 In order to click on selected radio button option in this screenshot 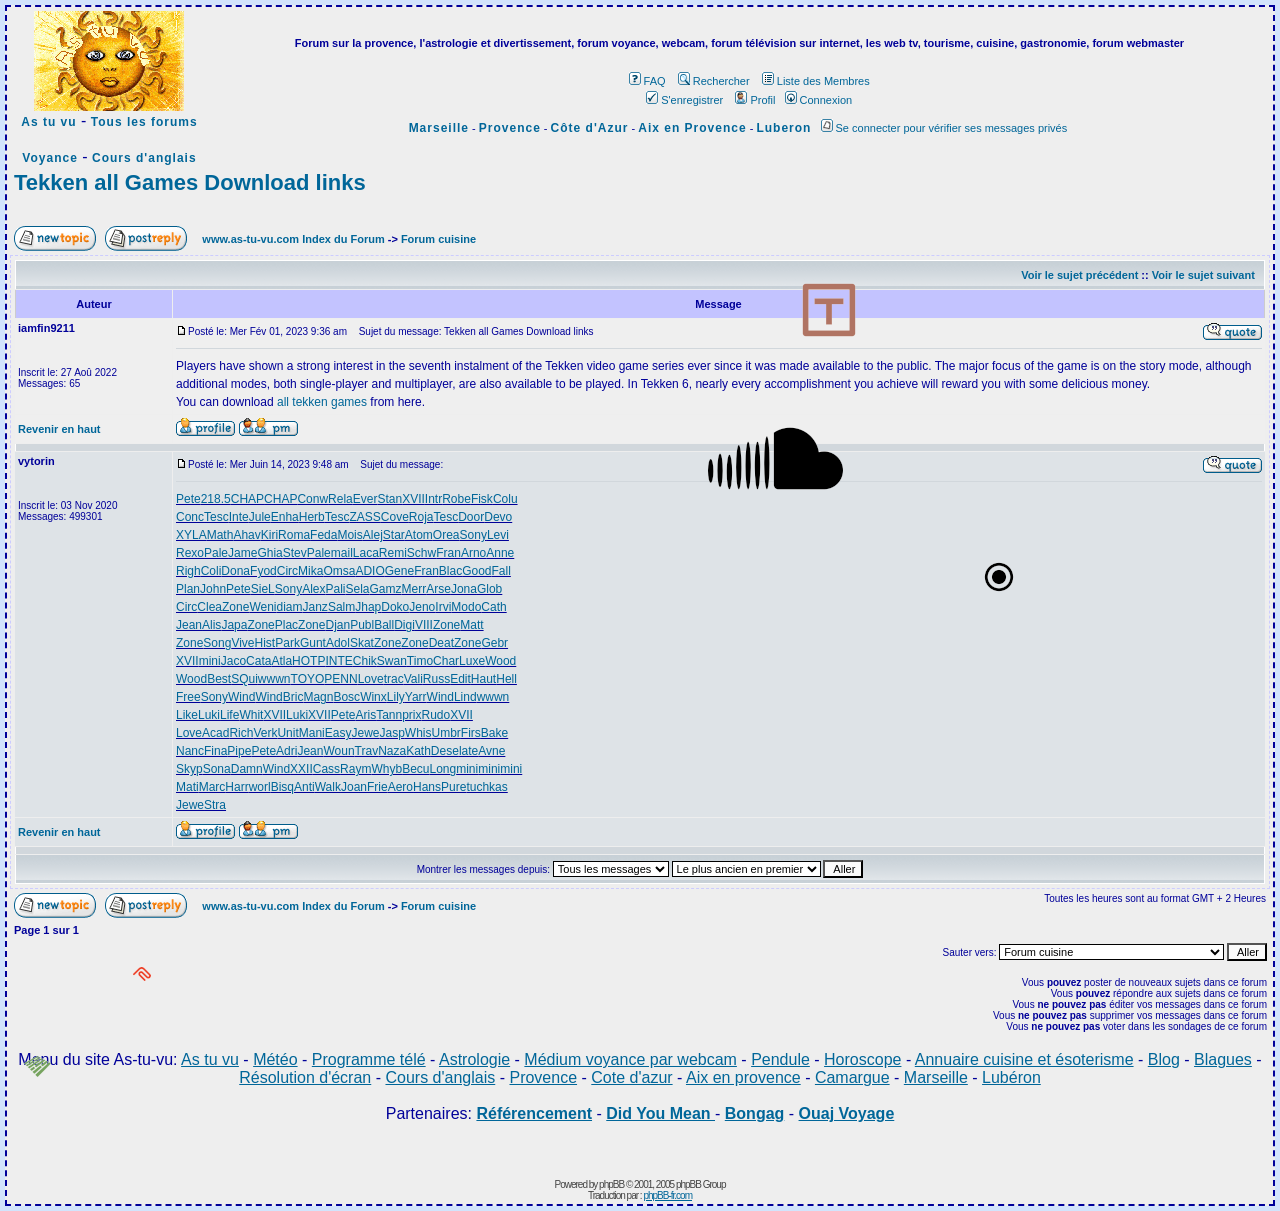, I will do `click(999, 577)`.